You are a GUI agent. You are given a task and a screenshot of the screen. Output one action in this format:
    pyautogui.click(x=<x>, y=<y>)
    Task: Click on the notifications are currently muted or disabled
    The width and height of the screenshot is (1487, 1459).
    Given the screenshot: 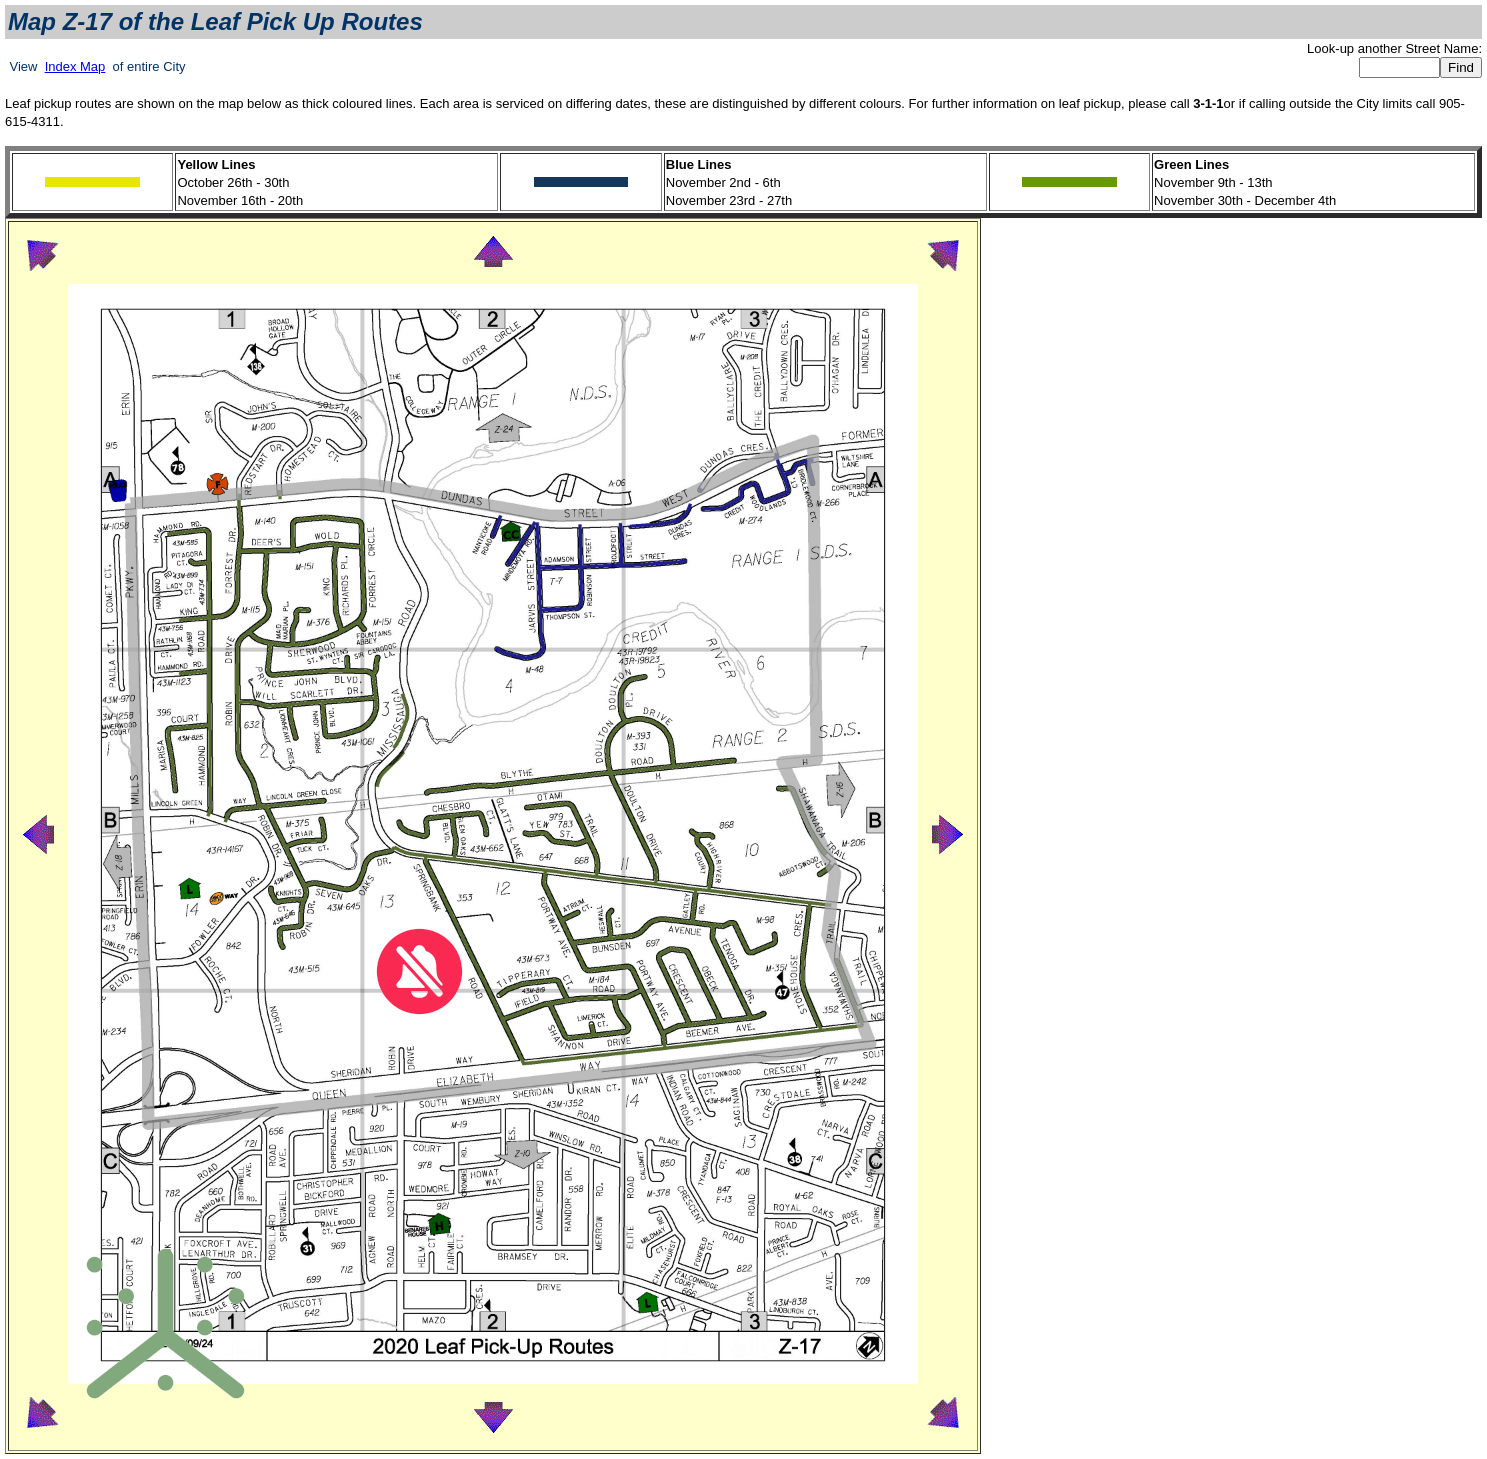 What is the action you would take?
    pyautogui.click(x=419, y=971)
    